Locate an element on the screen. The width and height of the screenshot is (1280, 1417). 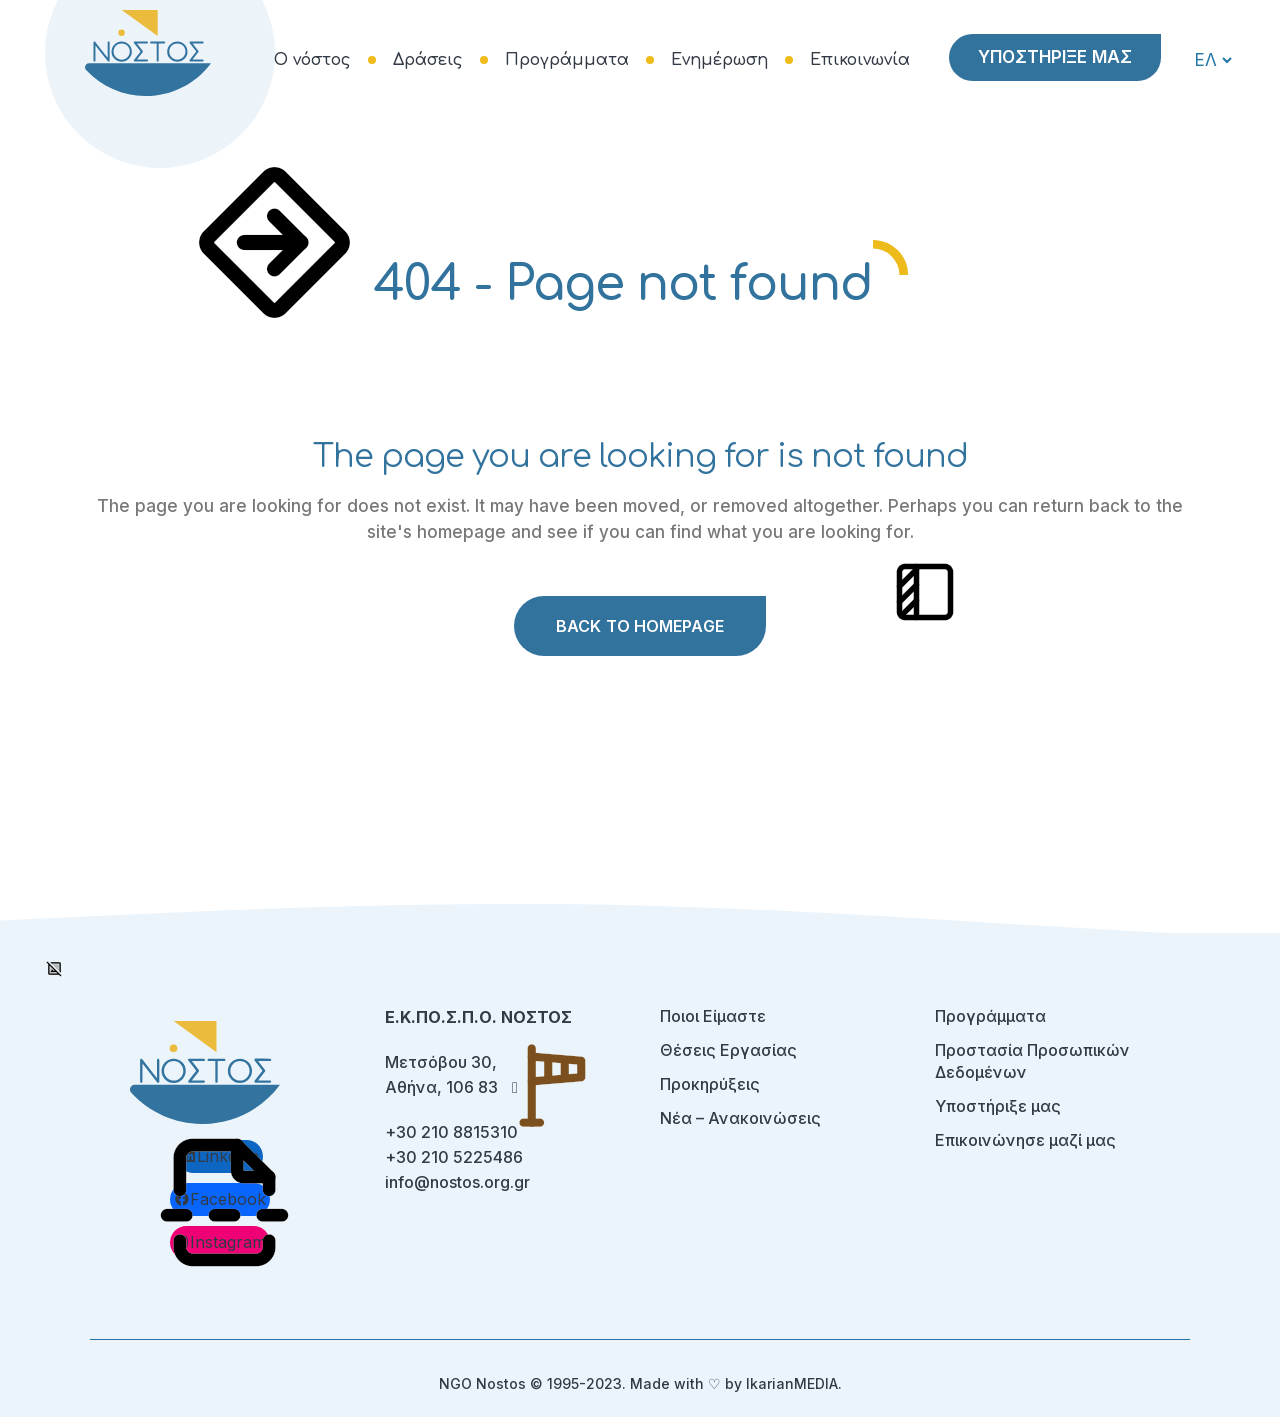
freeze the left column in a spreadsheet is located at coordinates (925, 592).